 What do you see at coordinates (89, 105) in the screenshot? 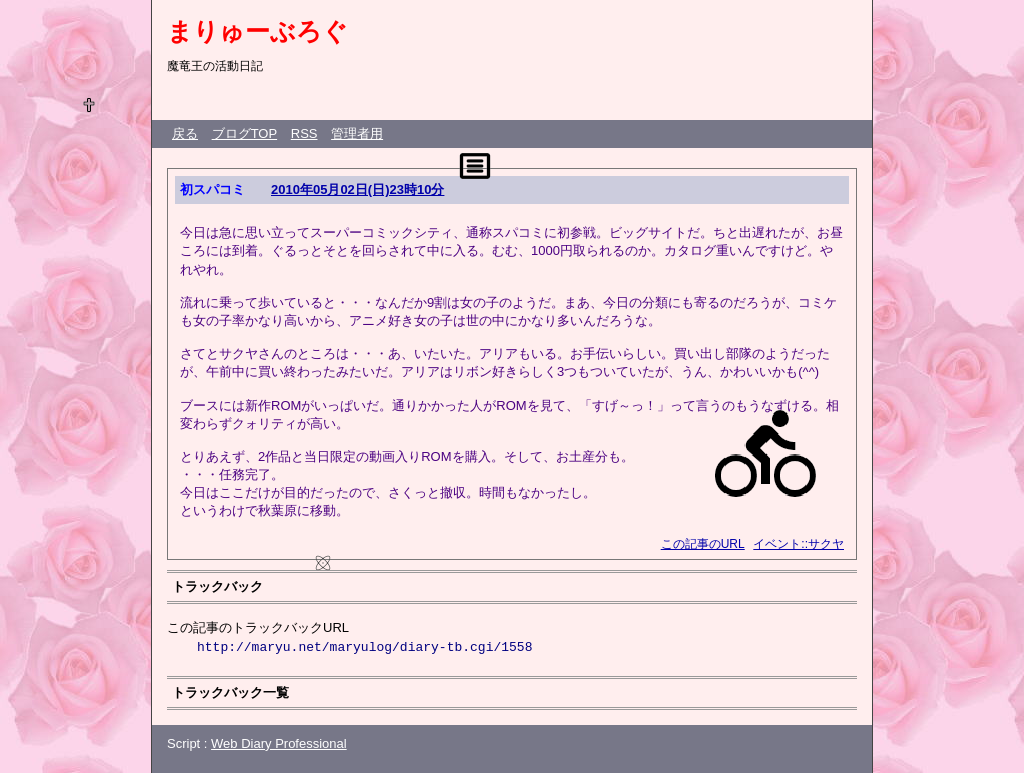
I see `indicates a religious or faith-based feature` at bounding box center [89, 105].